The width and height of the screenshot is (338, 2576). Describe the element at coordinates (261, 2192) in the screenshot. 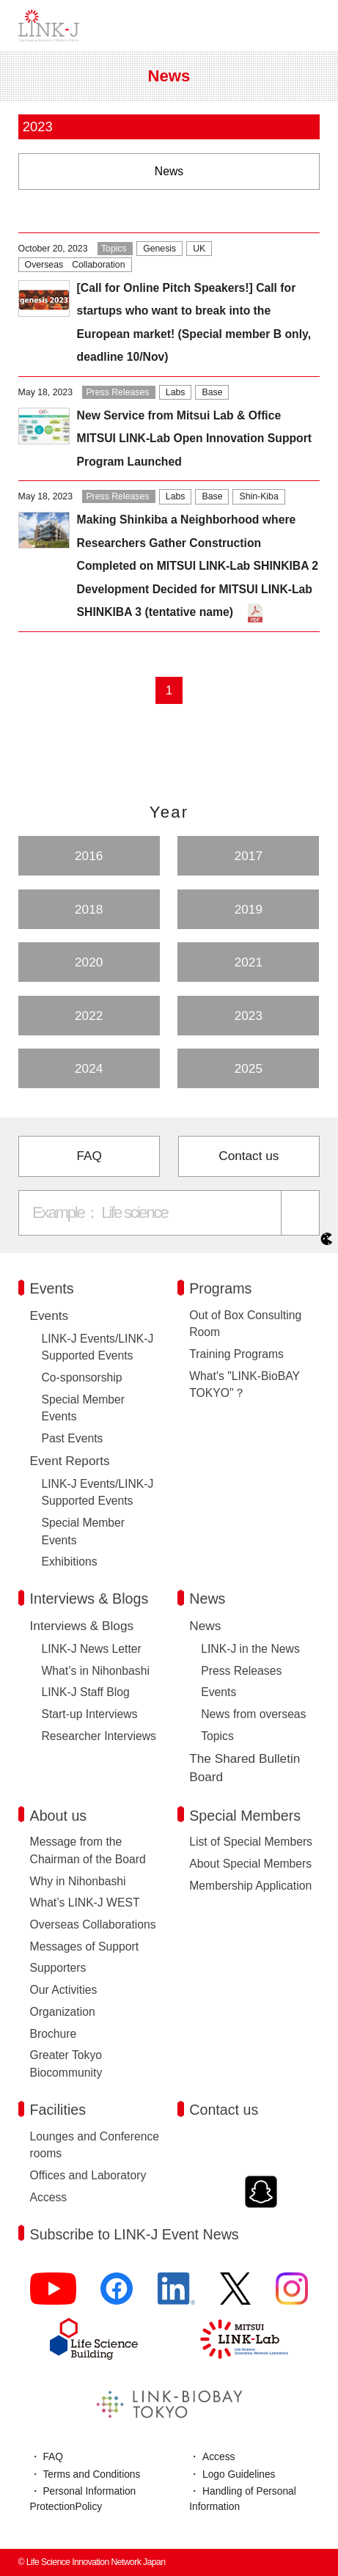

I see `open Snapchat app` at that location.